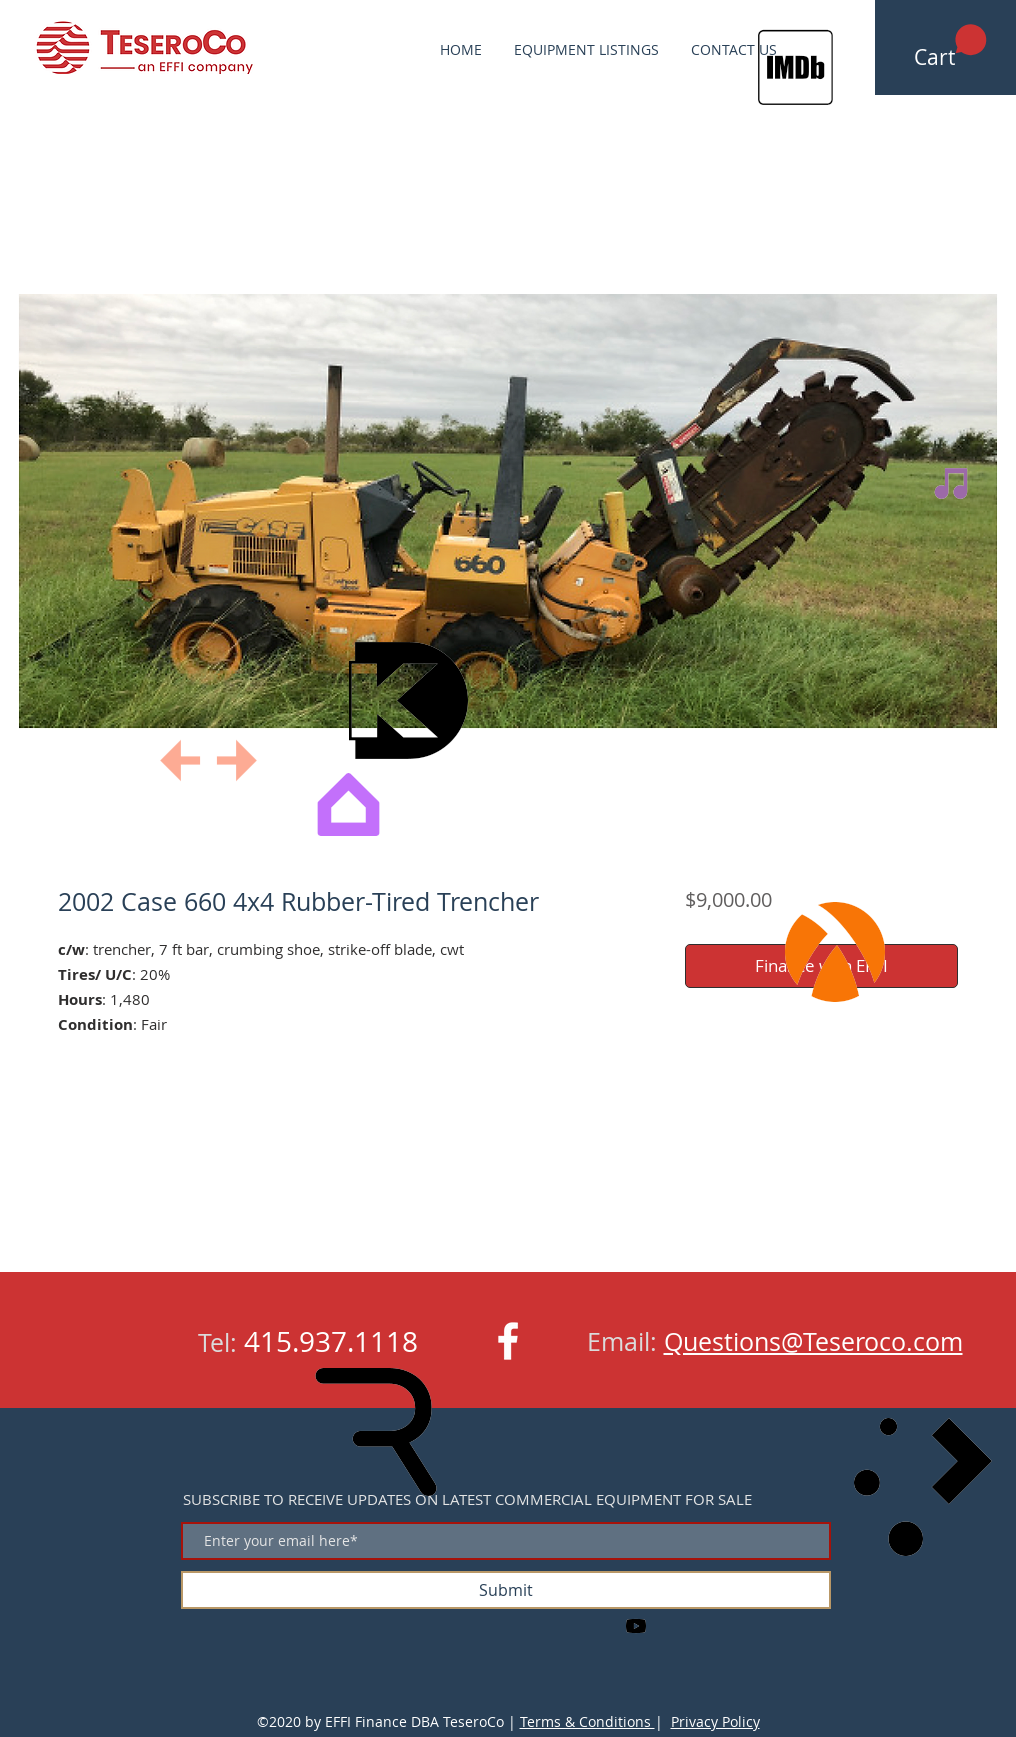 This screenshot has height=1737, width=1016. What do you see at coordinates (953, 483) in the screenshot?
I see `open music player or library` at bounding box center [953, 483].